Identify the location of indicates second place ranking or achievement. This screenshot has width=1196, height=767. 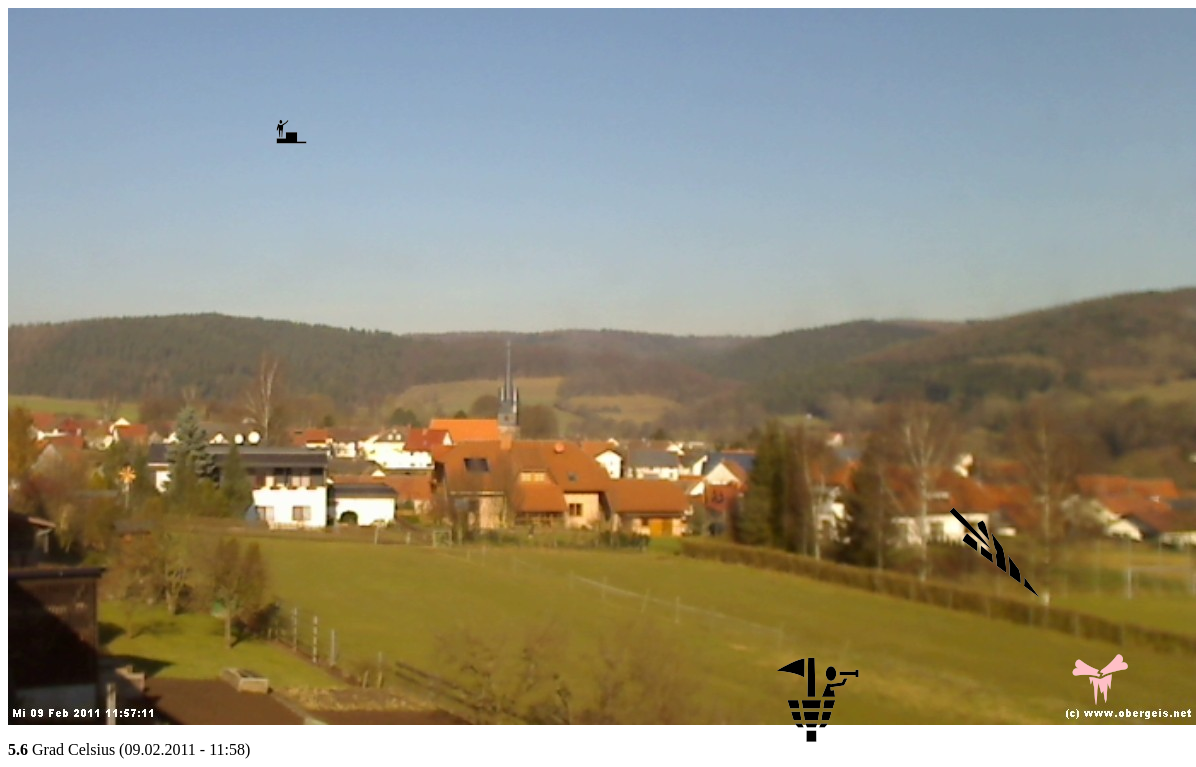
(291, 128).